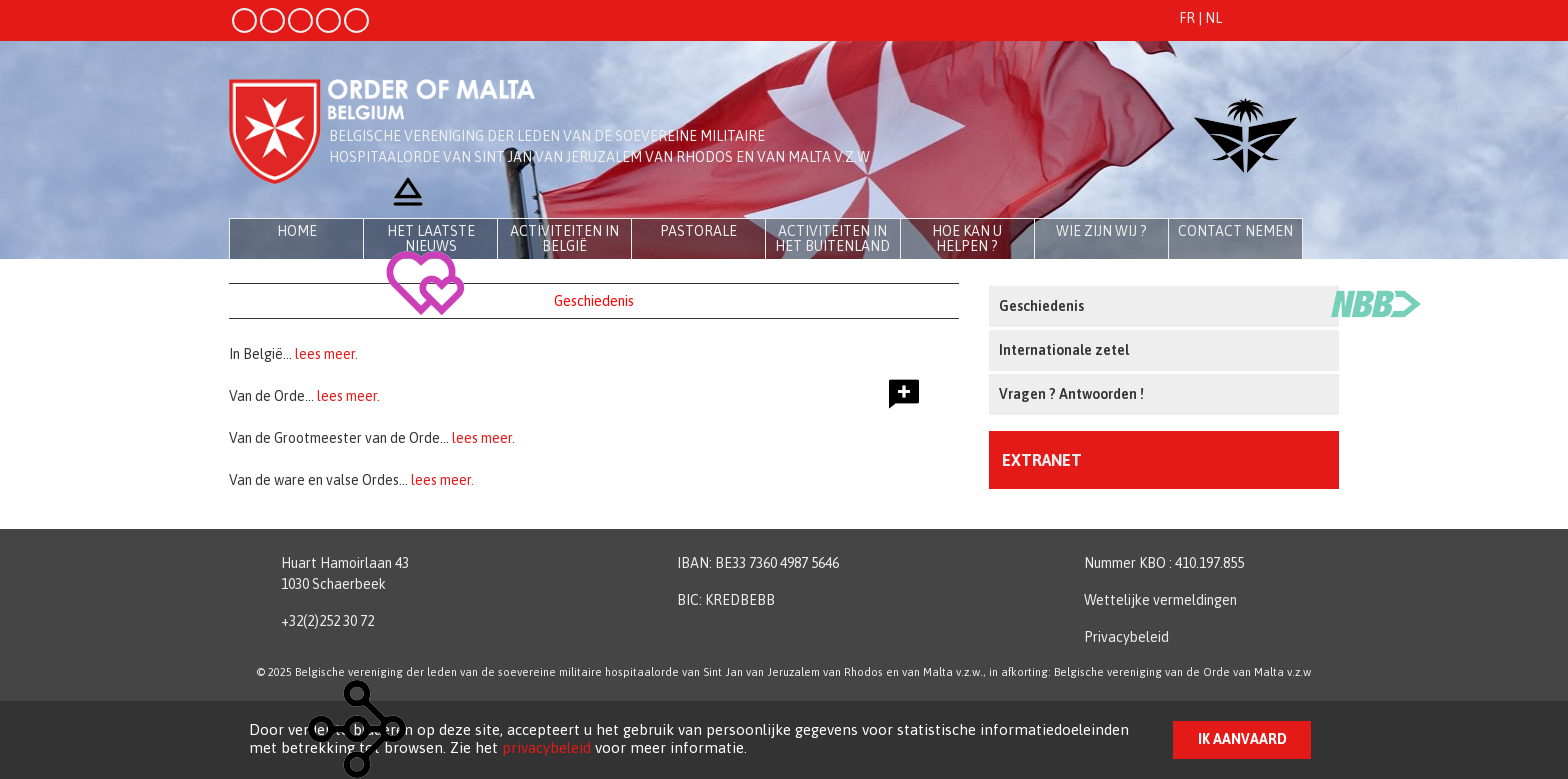 This screenshot has width=1568, height=779. Describe the element at coordinates (357, 729) in the screenshot. I see `ray distributed computing framework logo` at that location.